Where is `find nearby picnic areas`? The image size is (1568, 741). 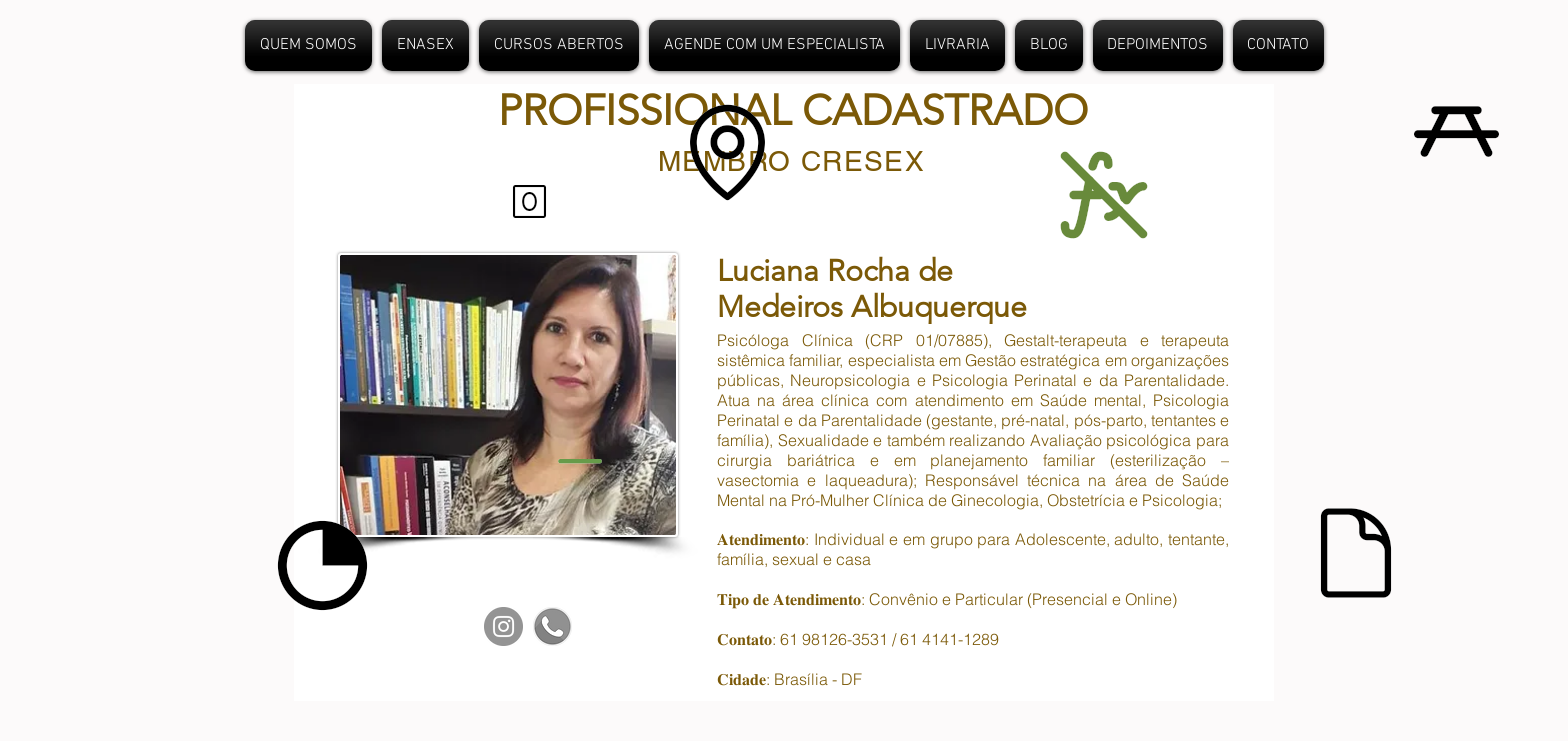
find nearby picnic areas is located at coordinates (1456, 131).